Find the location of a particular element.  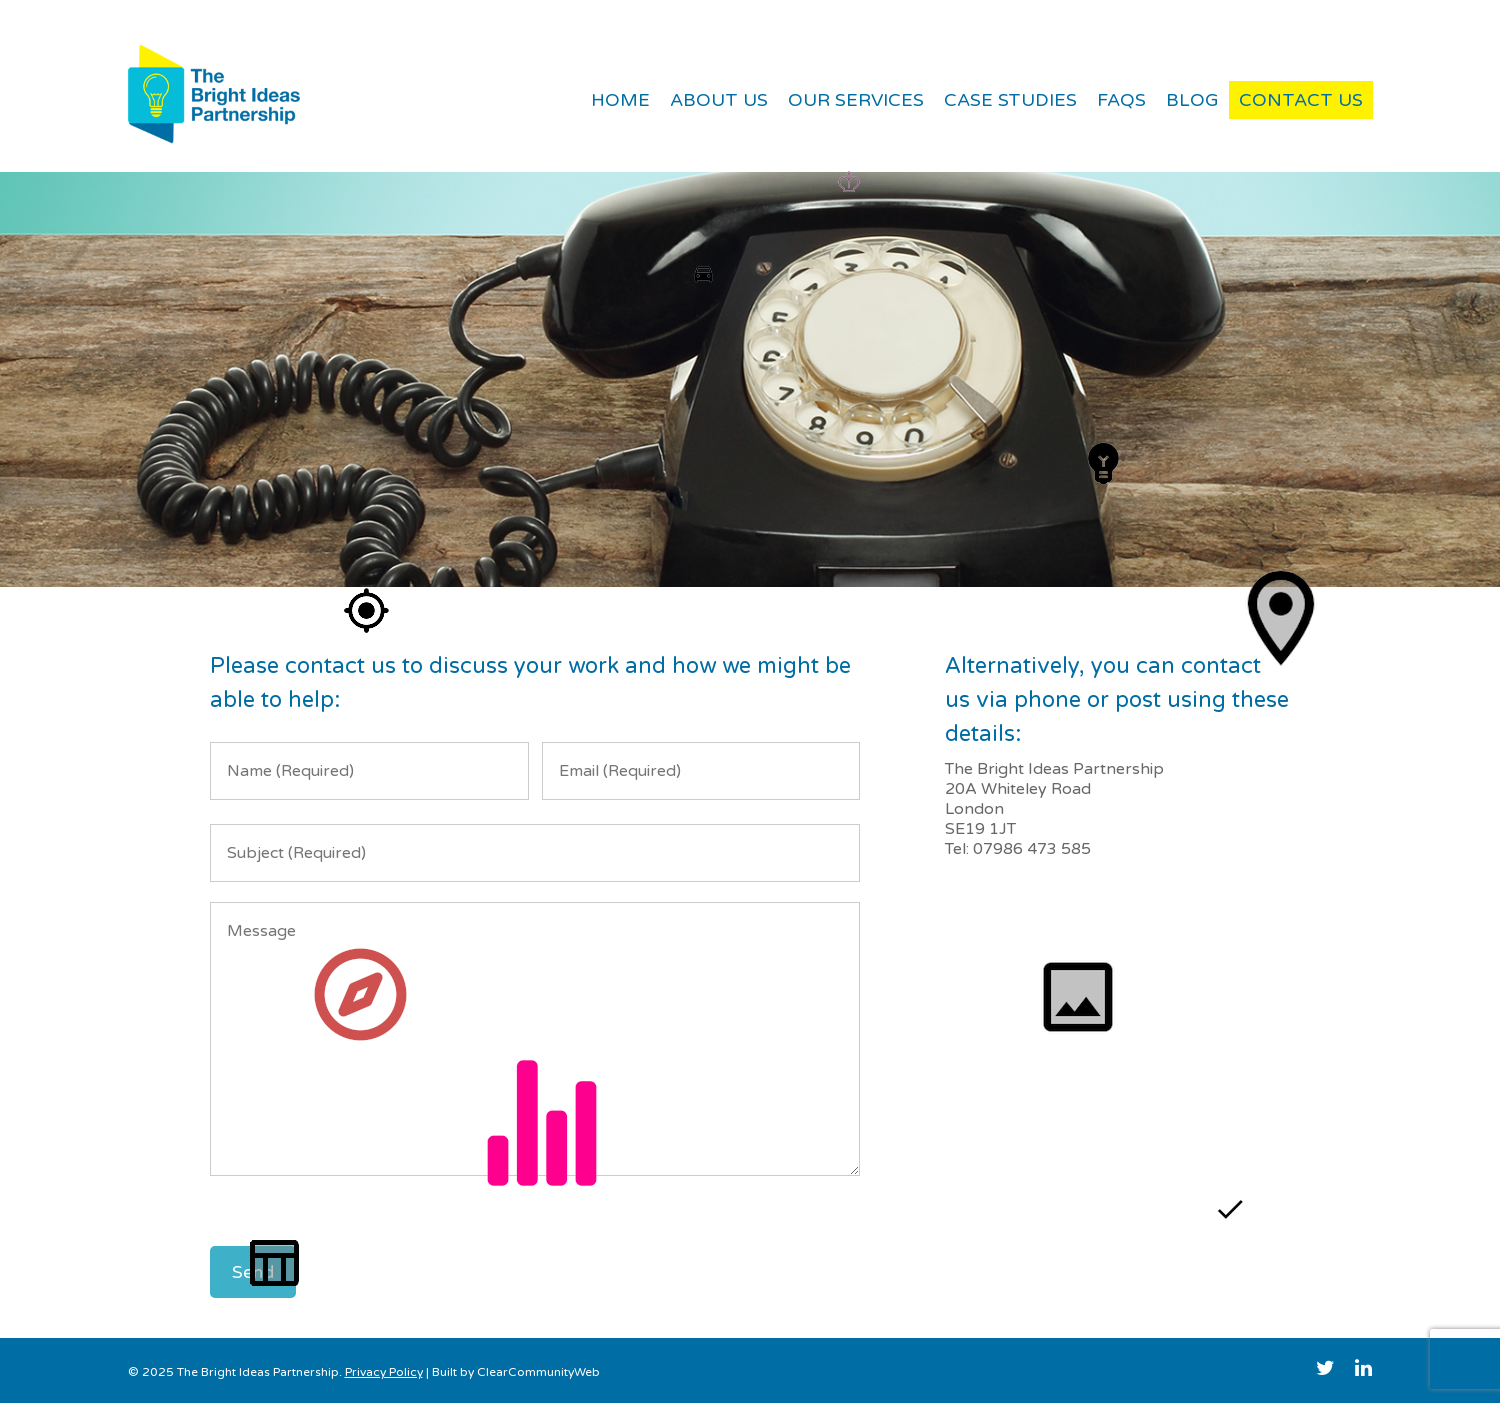

access tips or ideas is located at coordinates (1103, 462).